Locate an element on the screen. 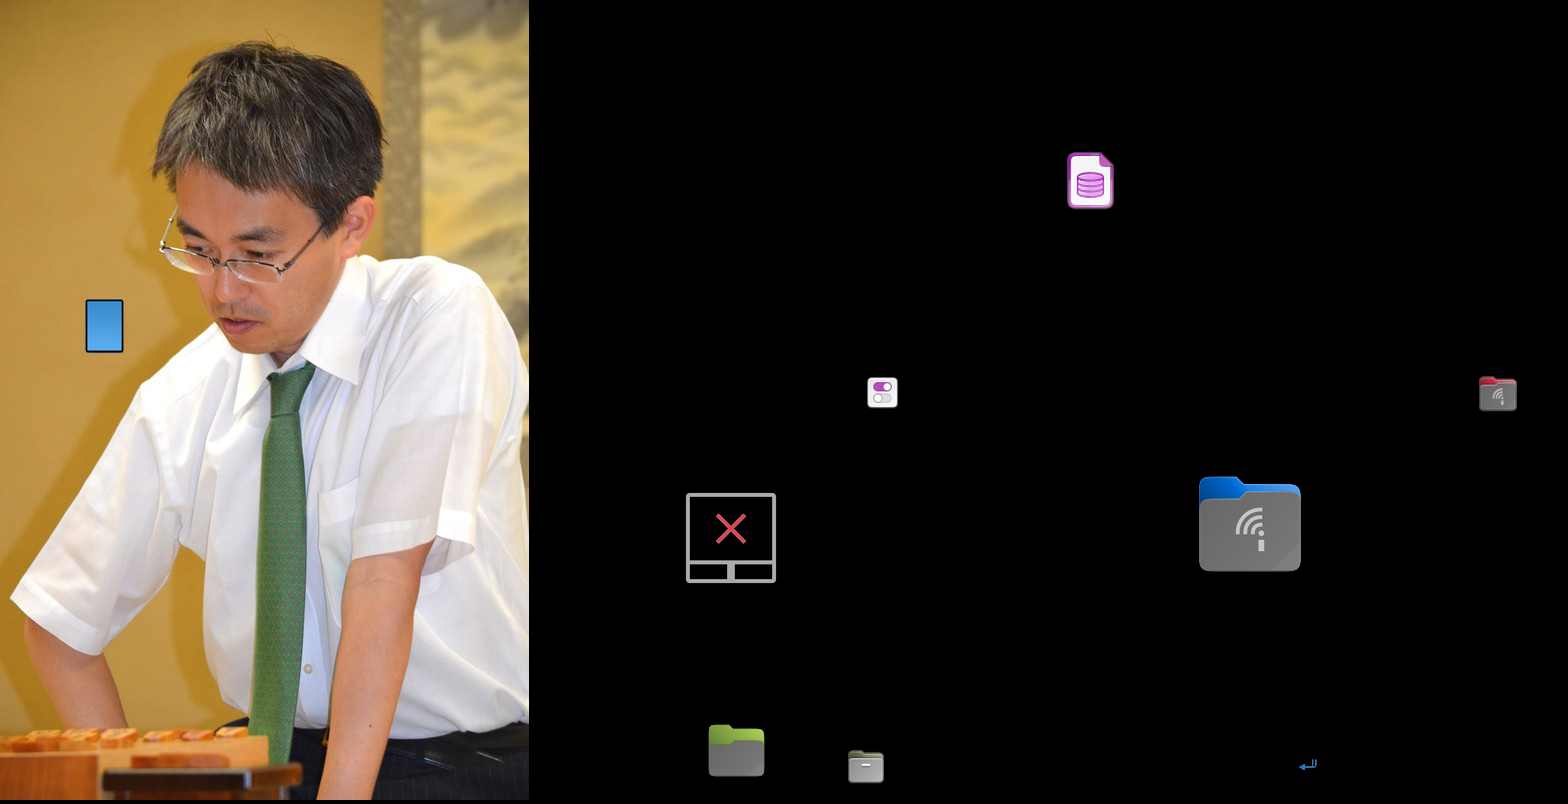 The height and width of the screenshot is (804, 1568). open unity tweak tool settings is located at coordinates (882, 392).